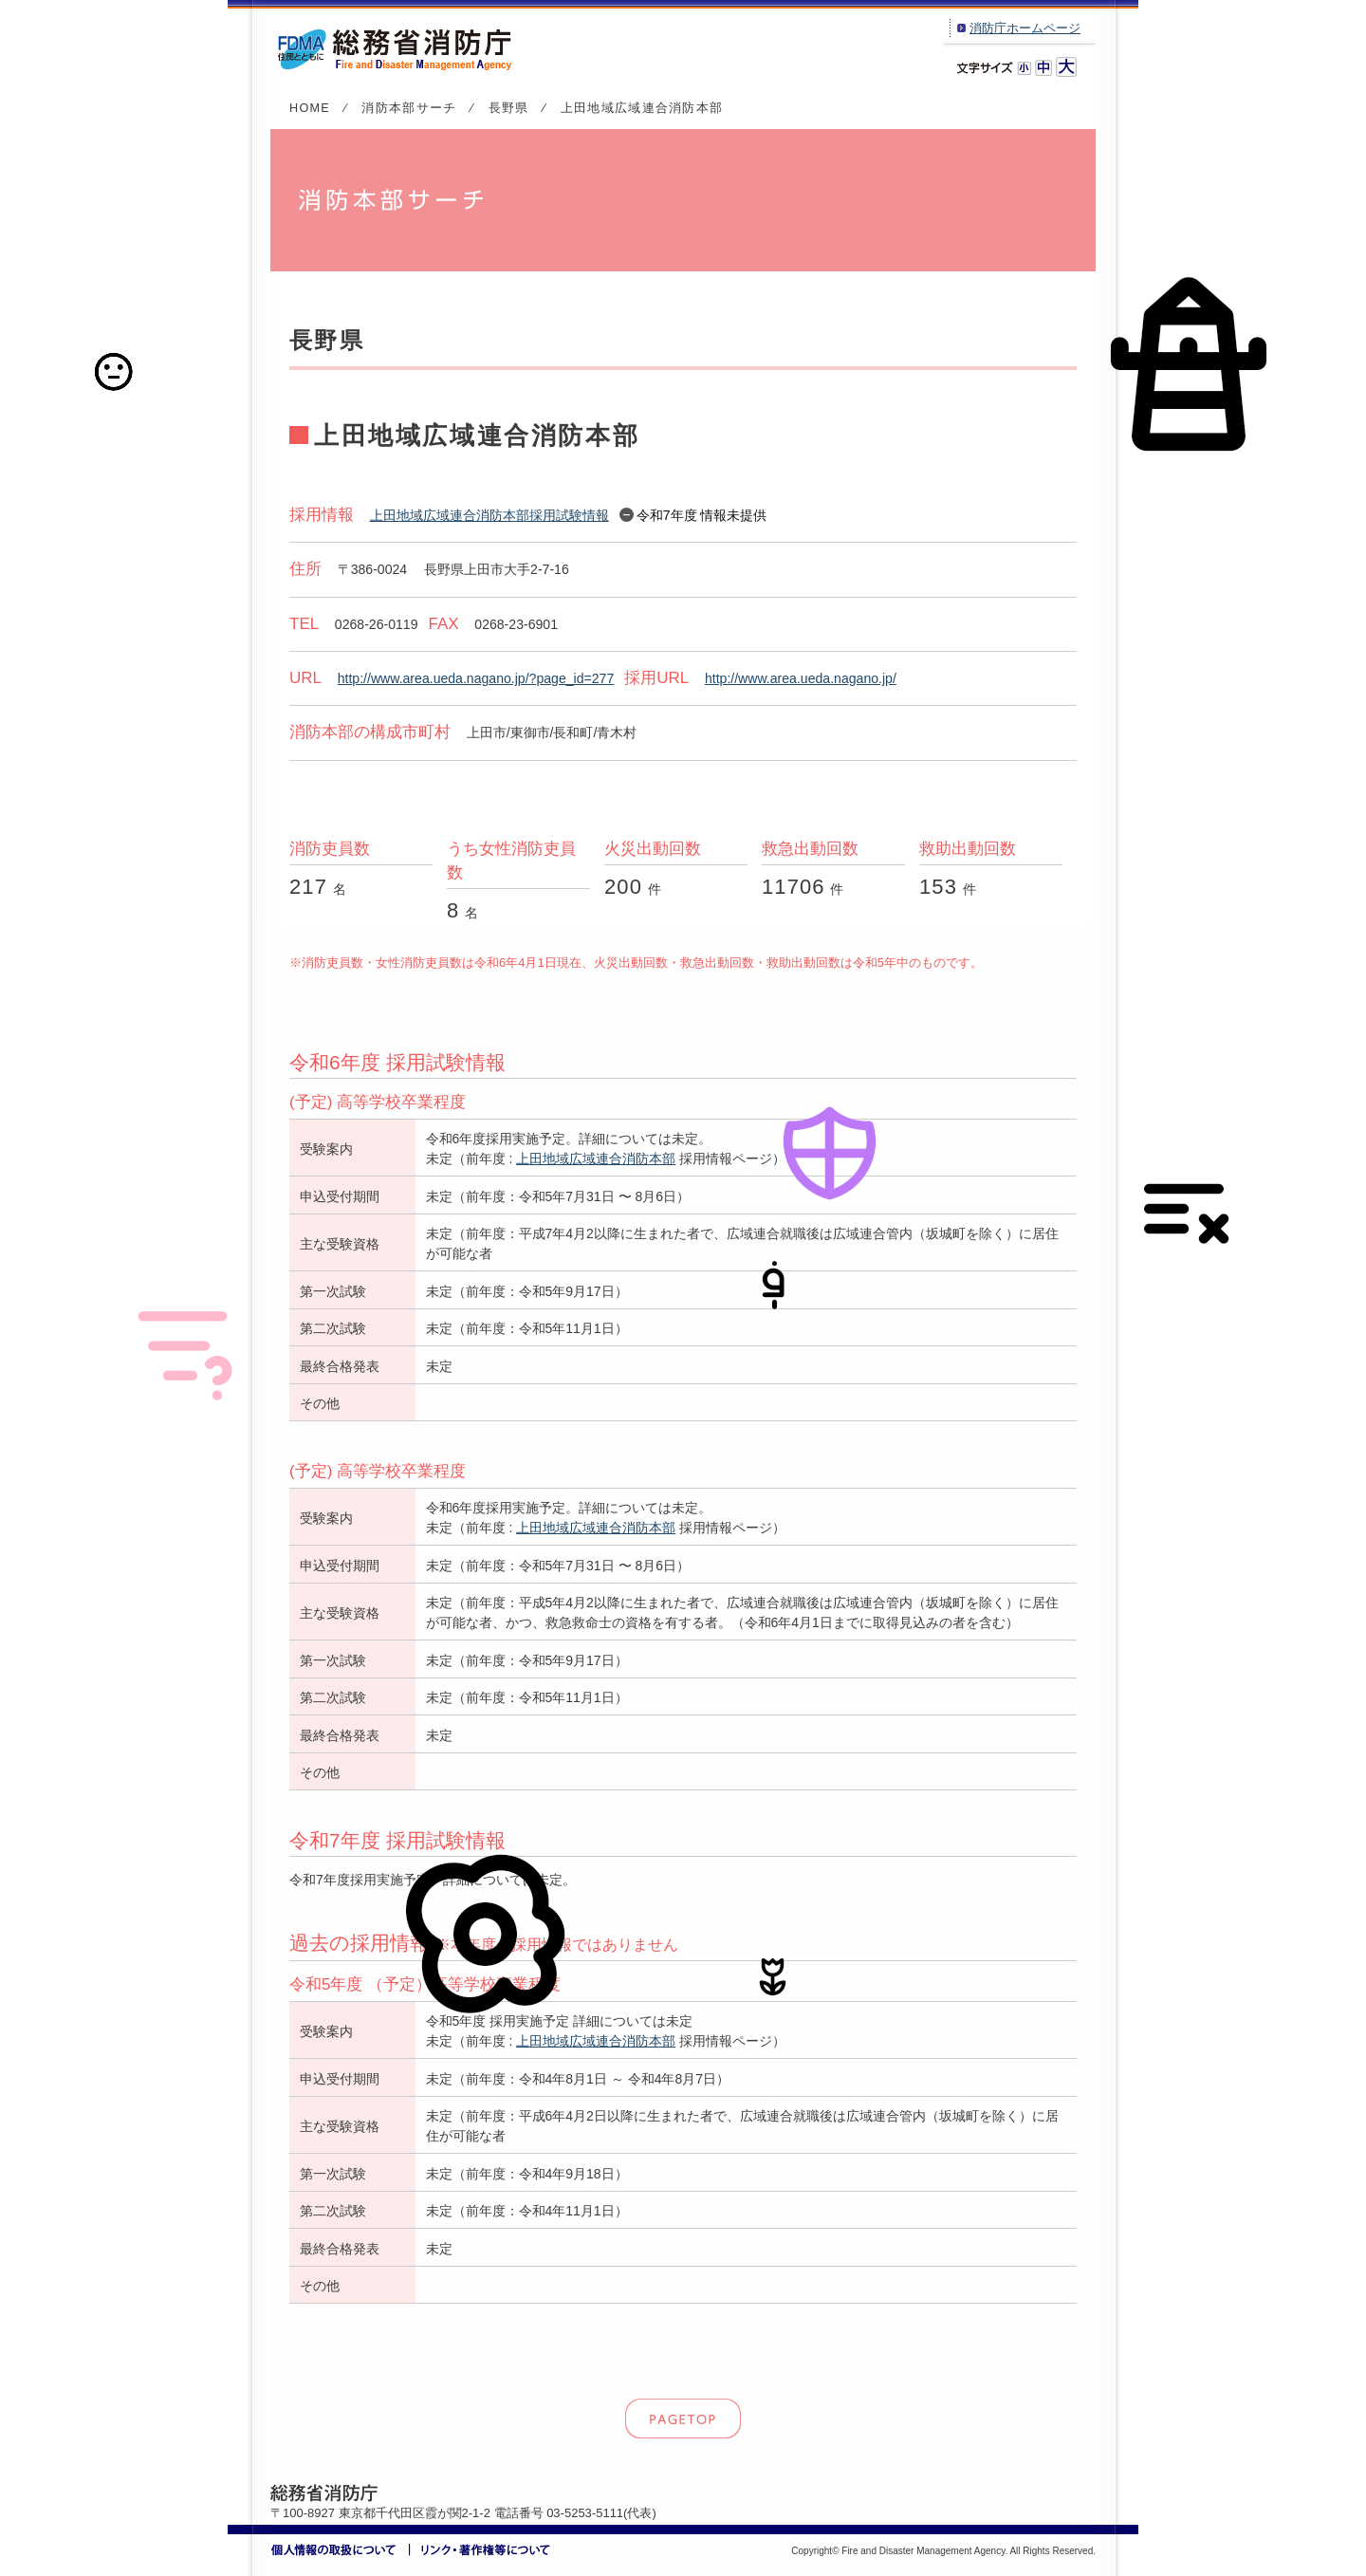 This screenshot has width=1366, height=2576. Describe the element at coordinates (774, 1285) in the screenshot. I see `indicates Afghan afghani currency` at that location.